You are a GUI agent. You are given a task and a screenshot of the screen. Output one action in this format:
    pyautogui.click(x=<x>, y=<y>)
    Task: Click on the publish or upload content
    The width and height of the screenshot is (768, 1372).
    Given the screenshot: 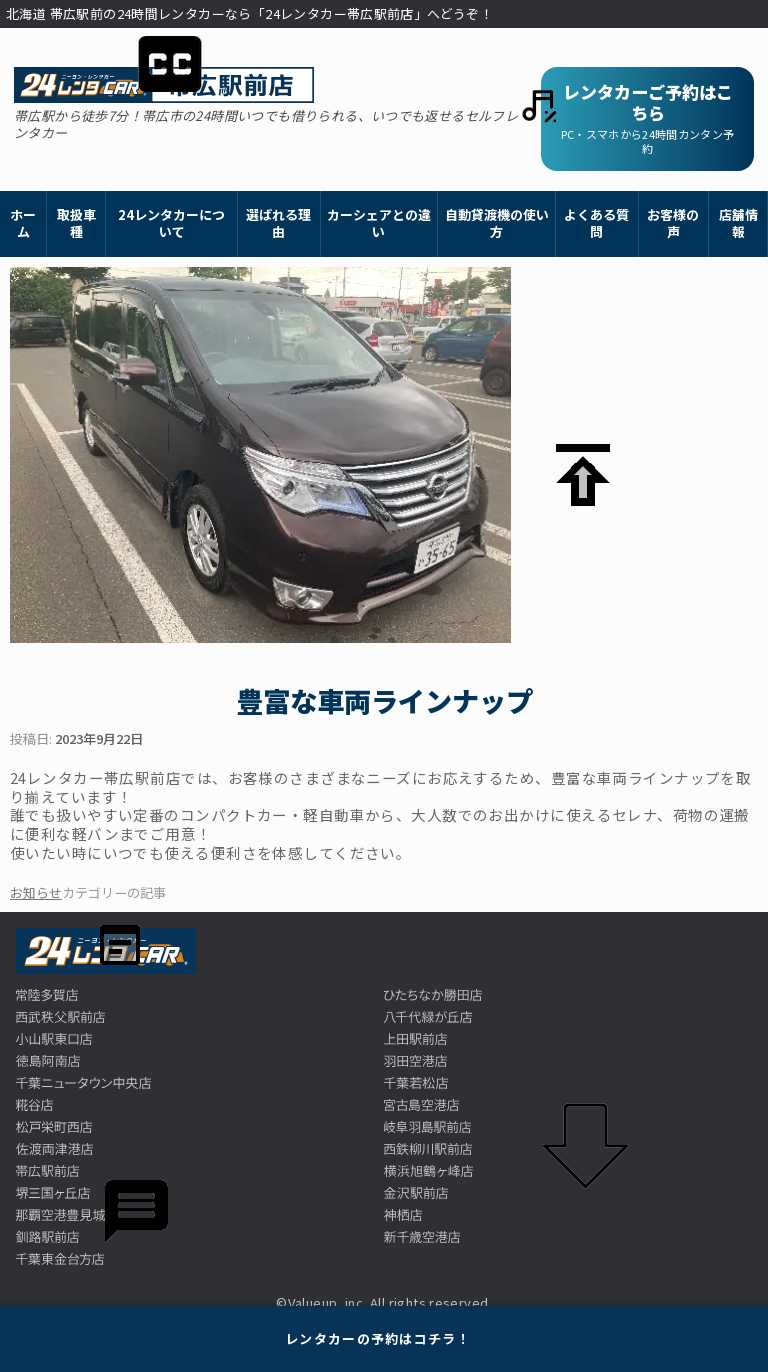 What is the action you would take?
    pyautogui.click(x=583, y=475)
    